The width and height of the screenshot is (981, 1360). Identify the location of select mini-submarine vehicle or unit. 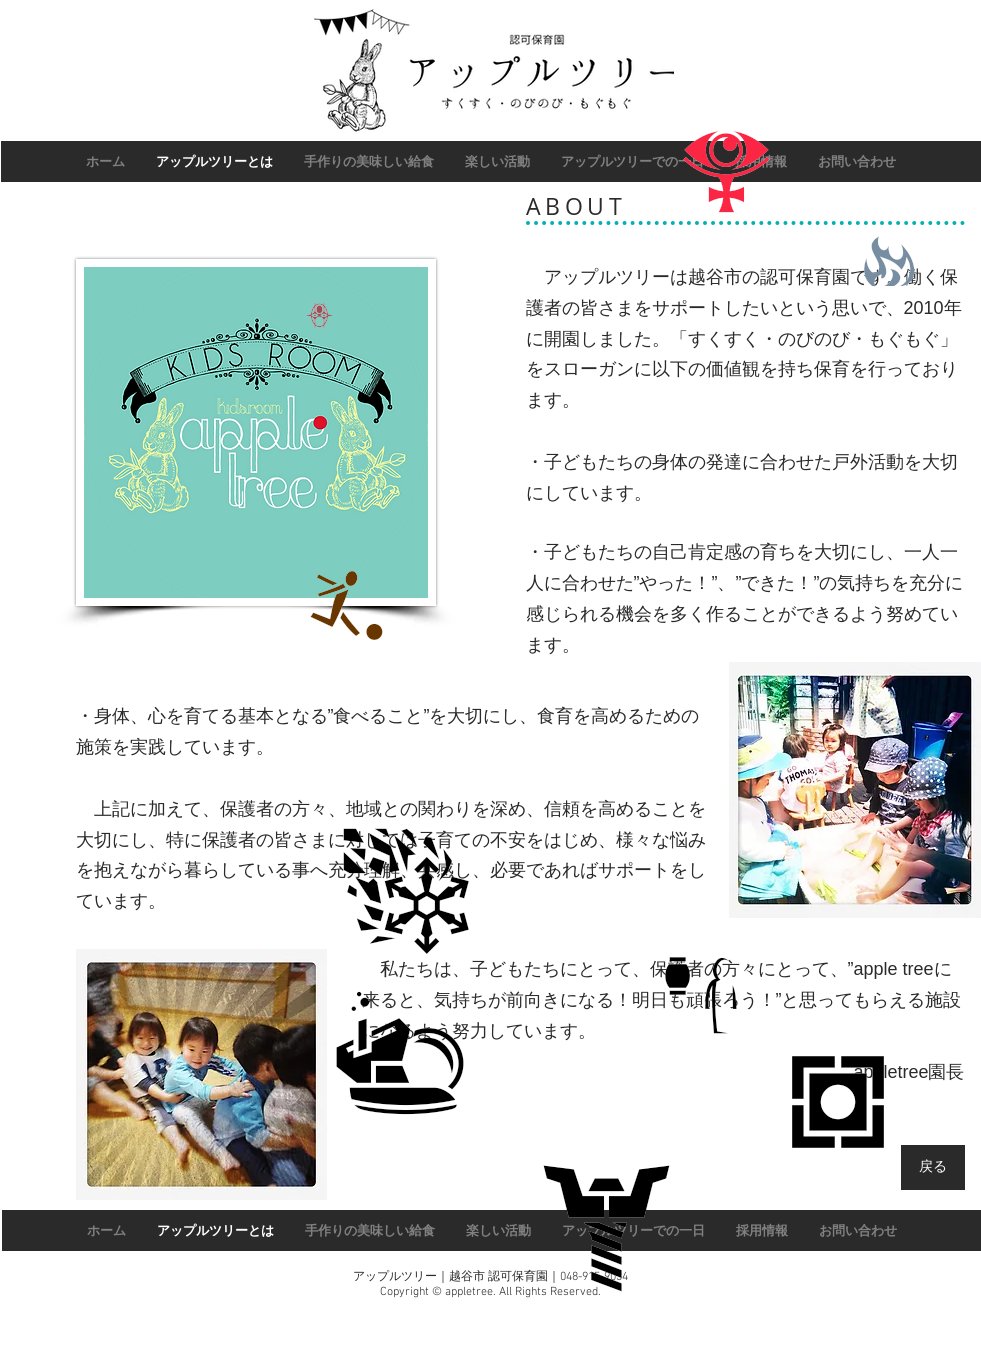
(400, 1053).